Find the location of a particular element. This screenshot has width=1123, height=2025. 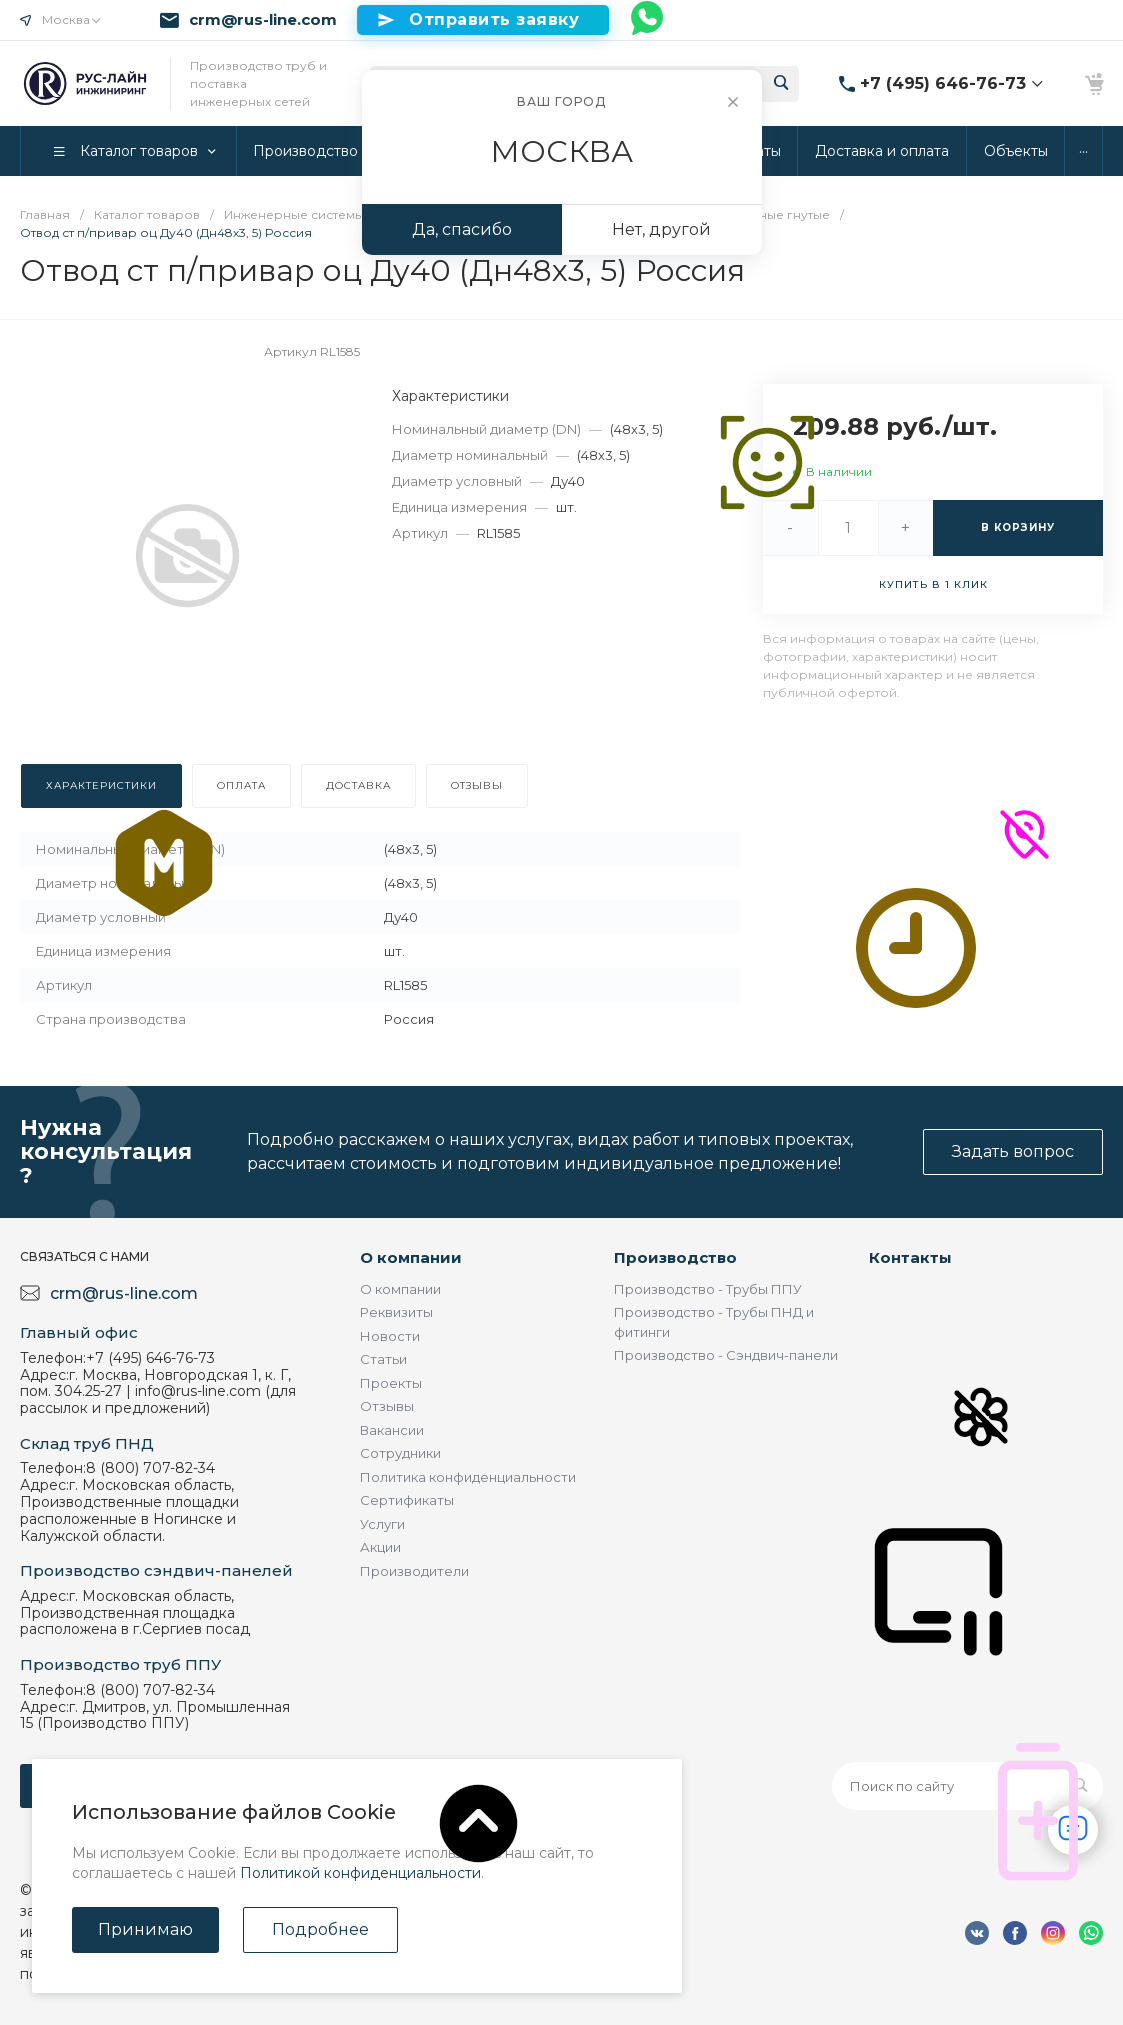

disable or hide floral/nature content is located at coordinates (981, 1417).